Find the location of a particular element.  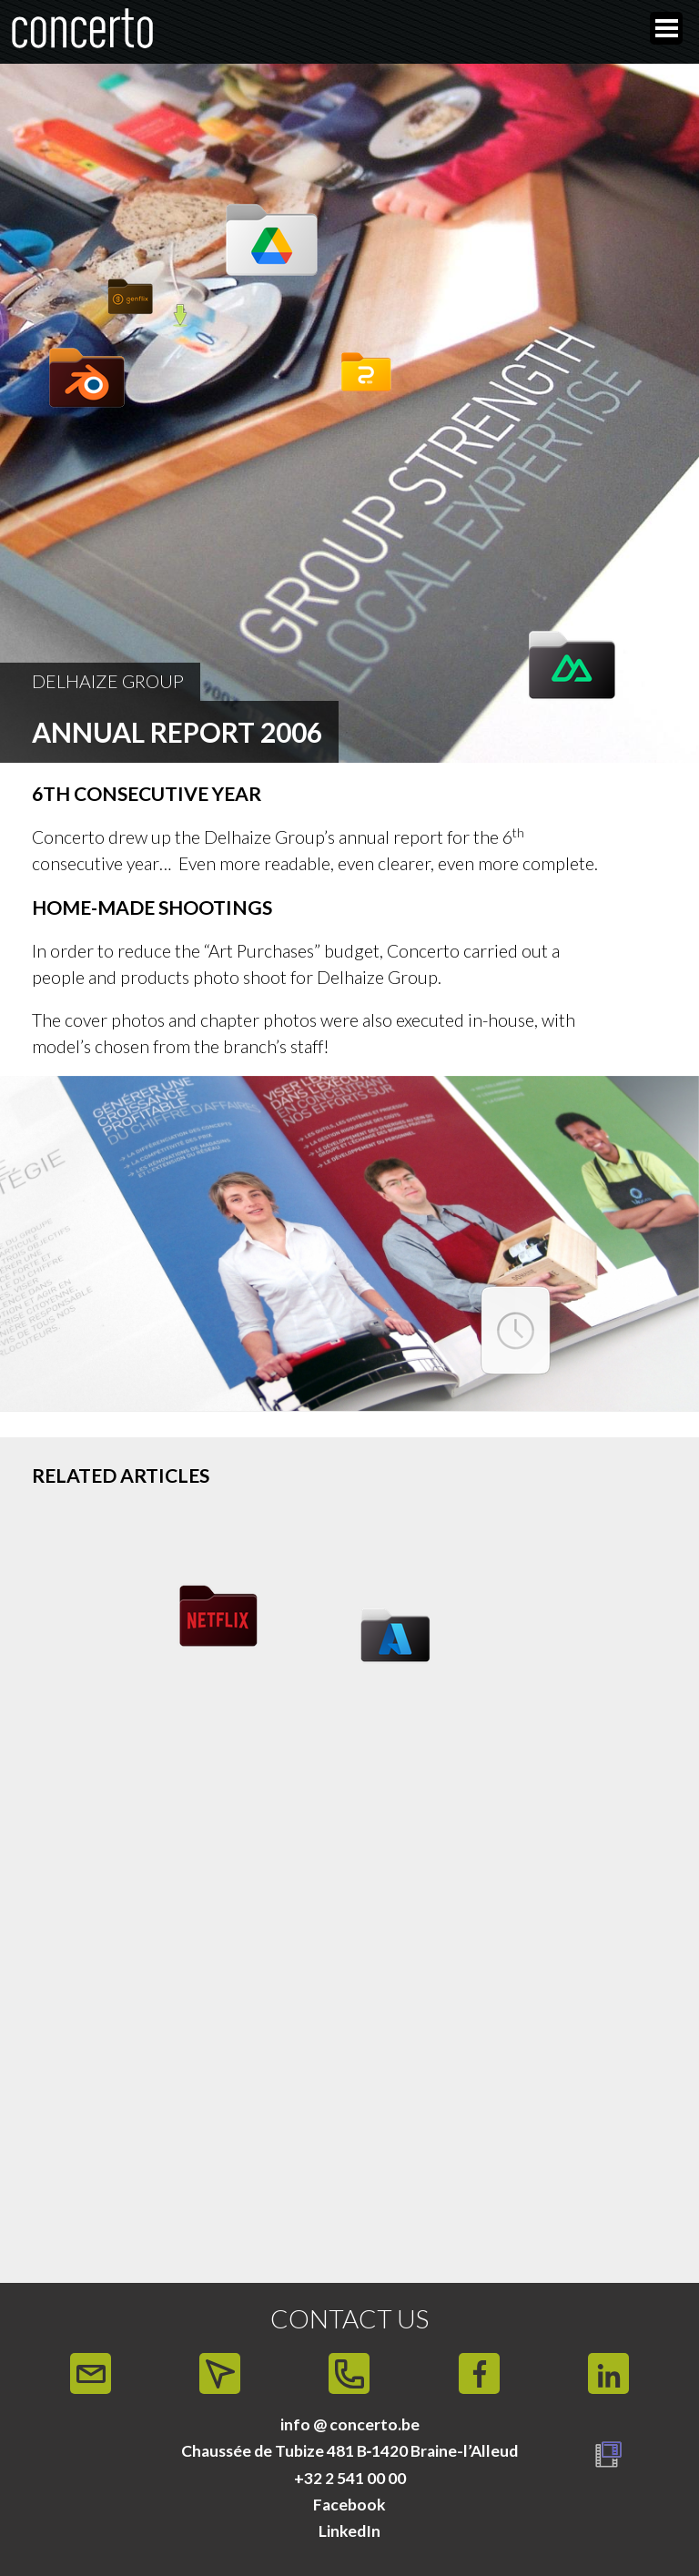

open wondershare edrawproj project files folder is located at coordinates (366, 373).